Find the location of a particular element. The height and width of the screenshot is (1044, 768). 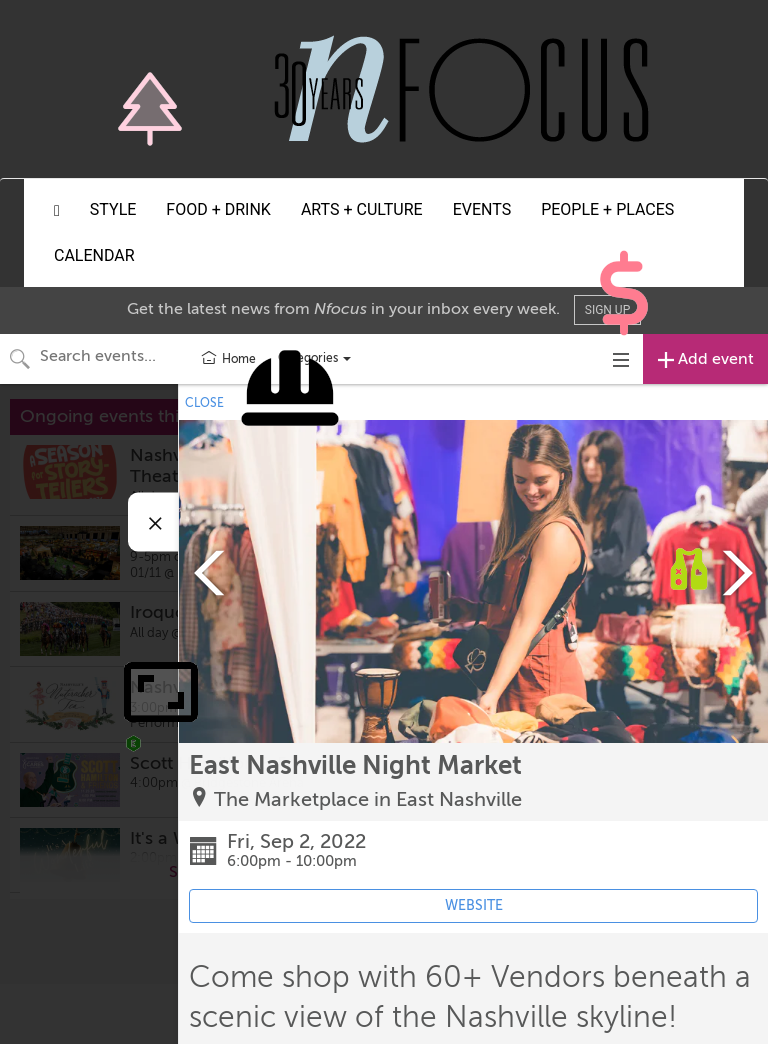

safety vest or protective gear settings is located at coordinates (689, 569).